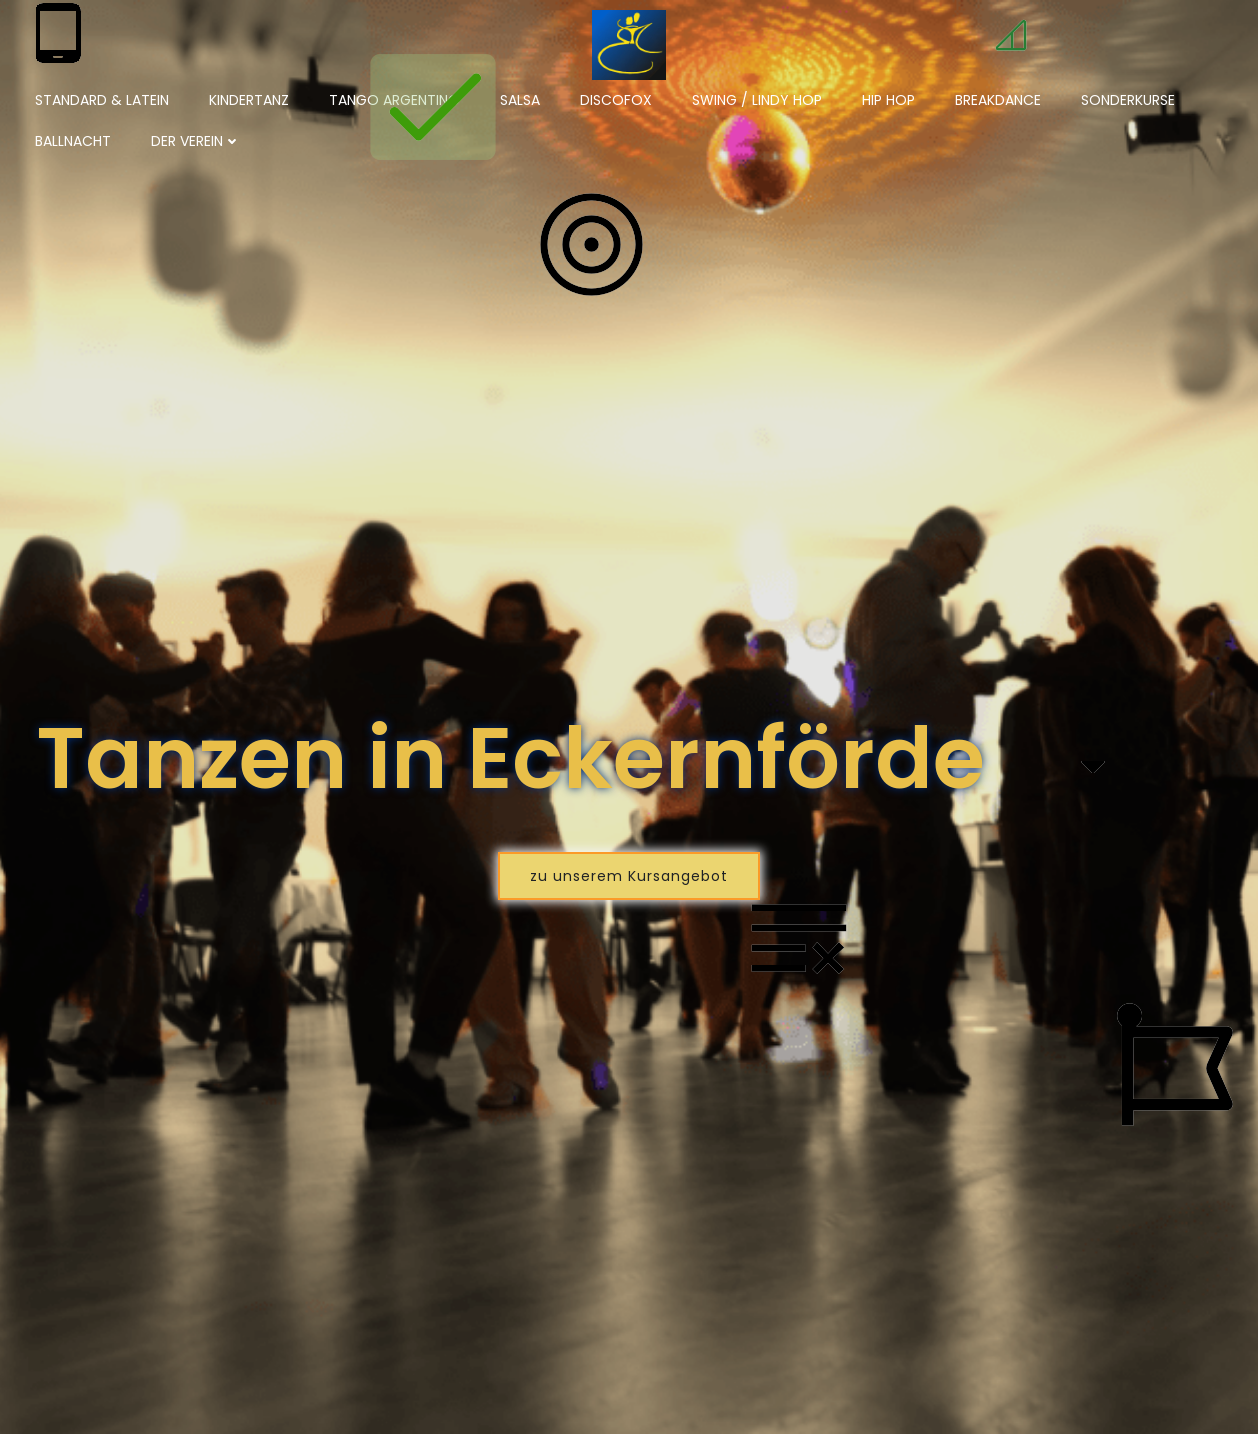  Describe the element at coordinates (799, 938) in the screenshot. I see `clear all items from a list` at that location.